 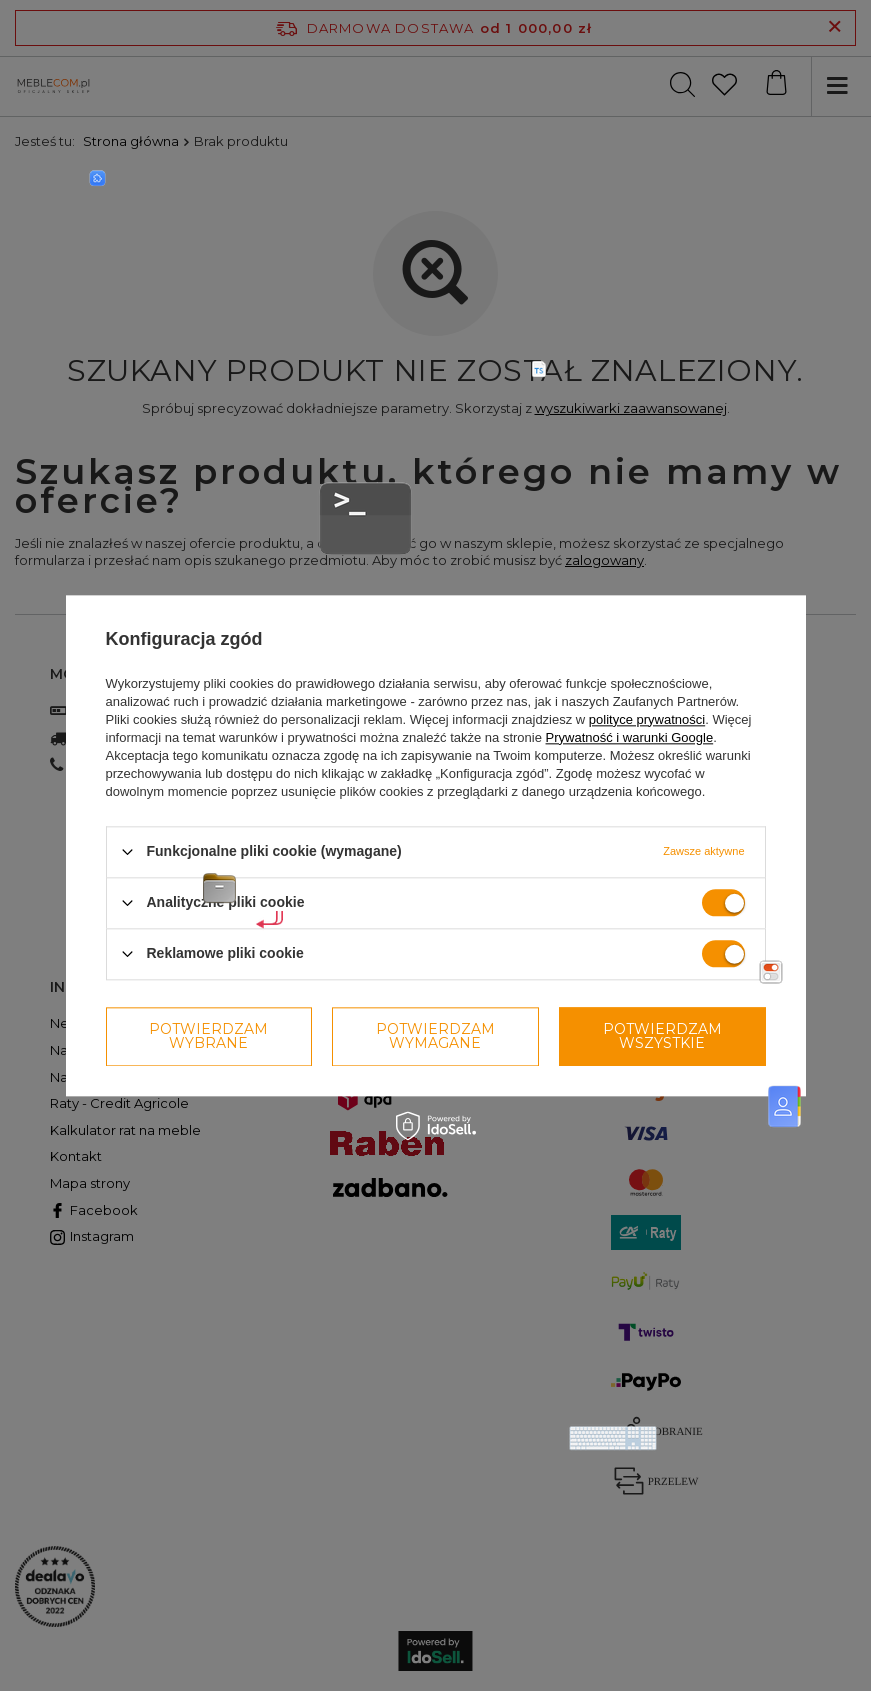 What do you see at coordinates (784, 1106) in the screenshot?
I see `open contacts or address book app` at bounding box center [784, 1106].